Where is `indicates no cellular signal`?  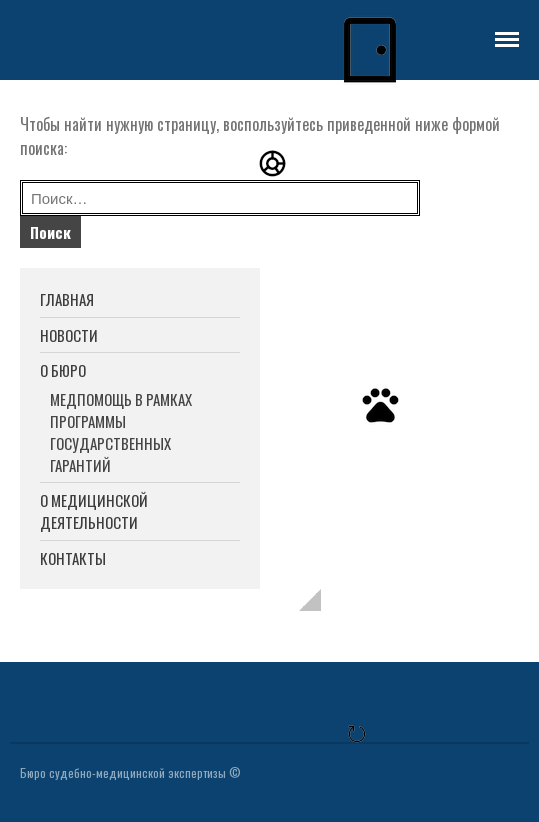 indicates no cellular signal is located at coordinates (310, 600).